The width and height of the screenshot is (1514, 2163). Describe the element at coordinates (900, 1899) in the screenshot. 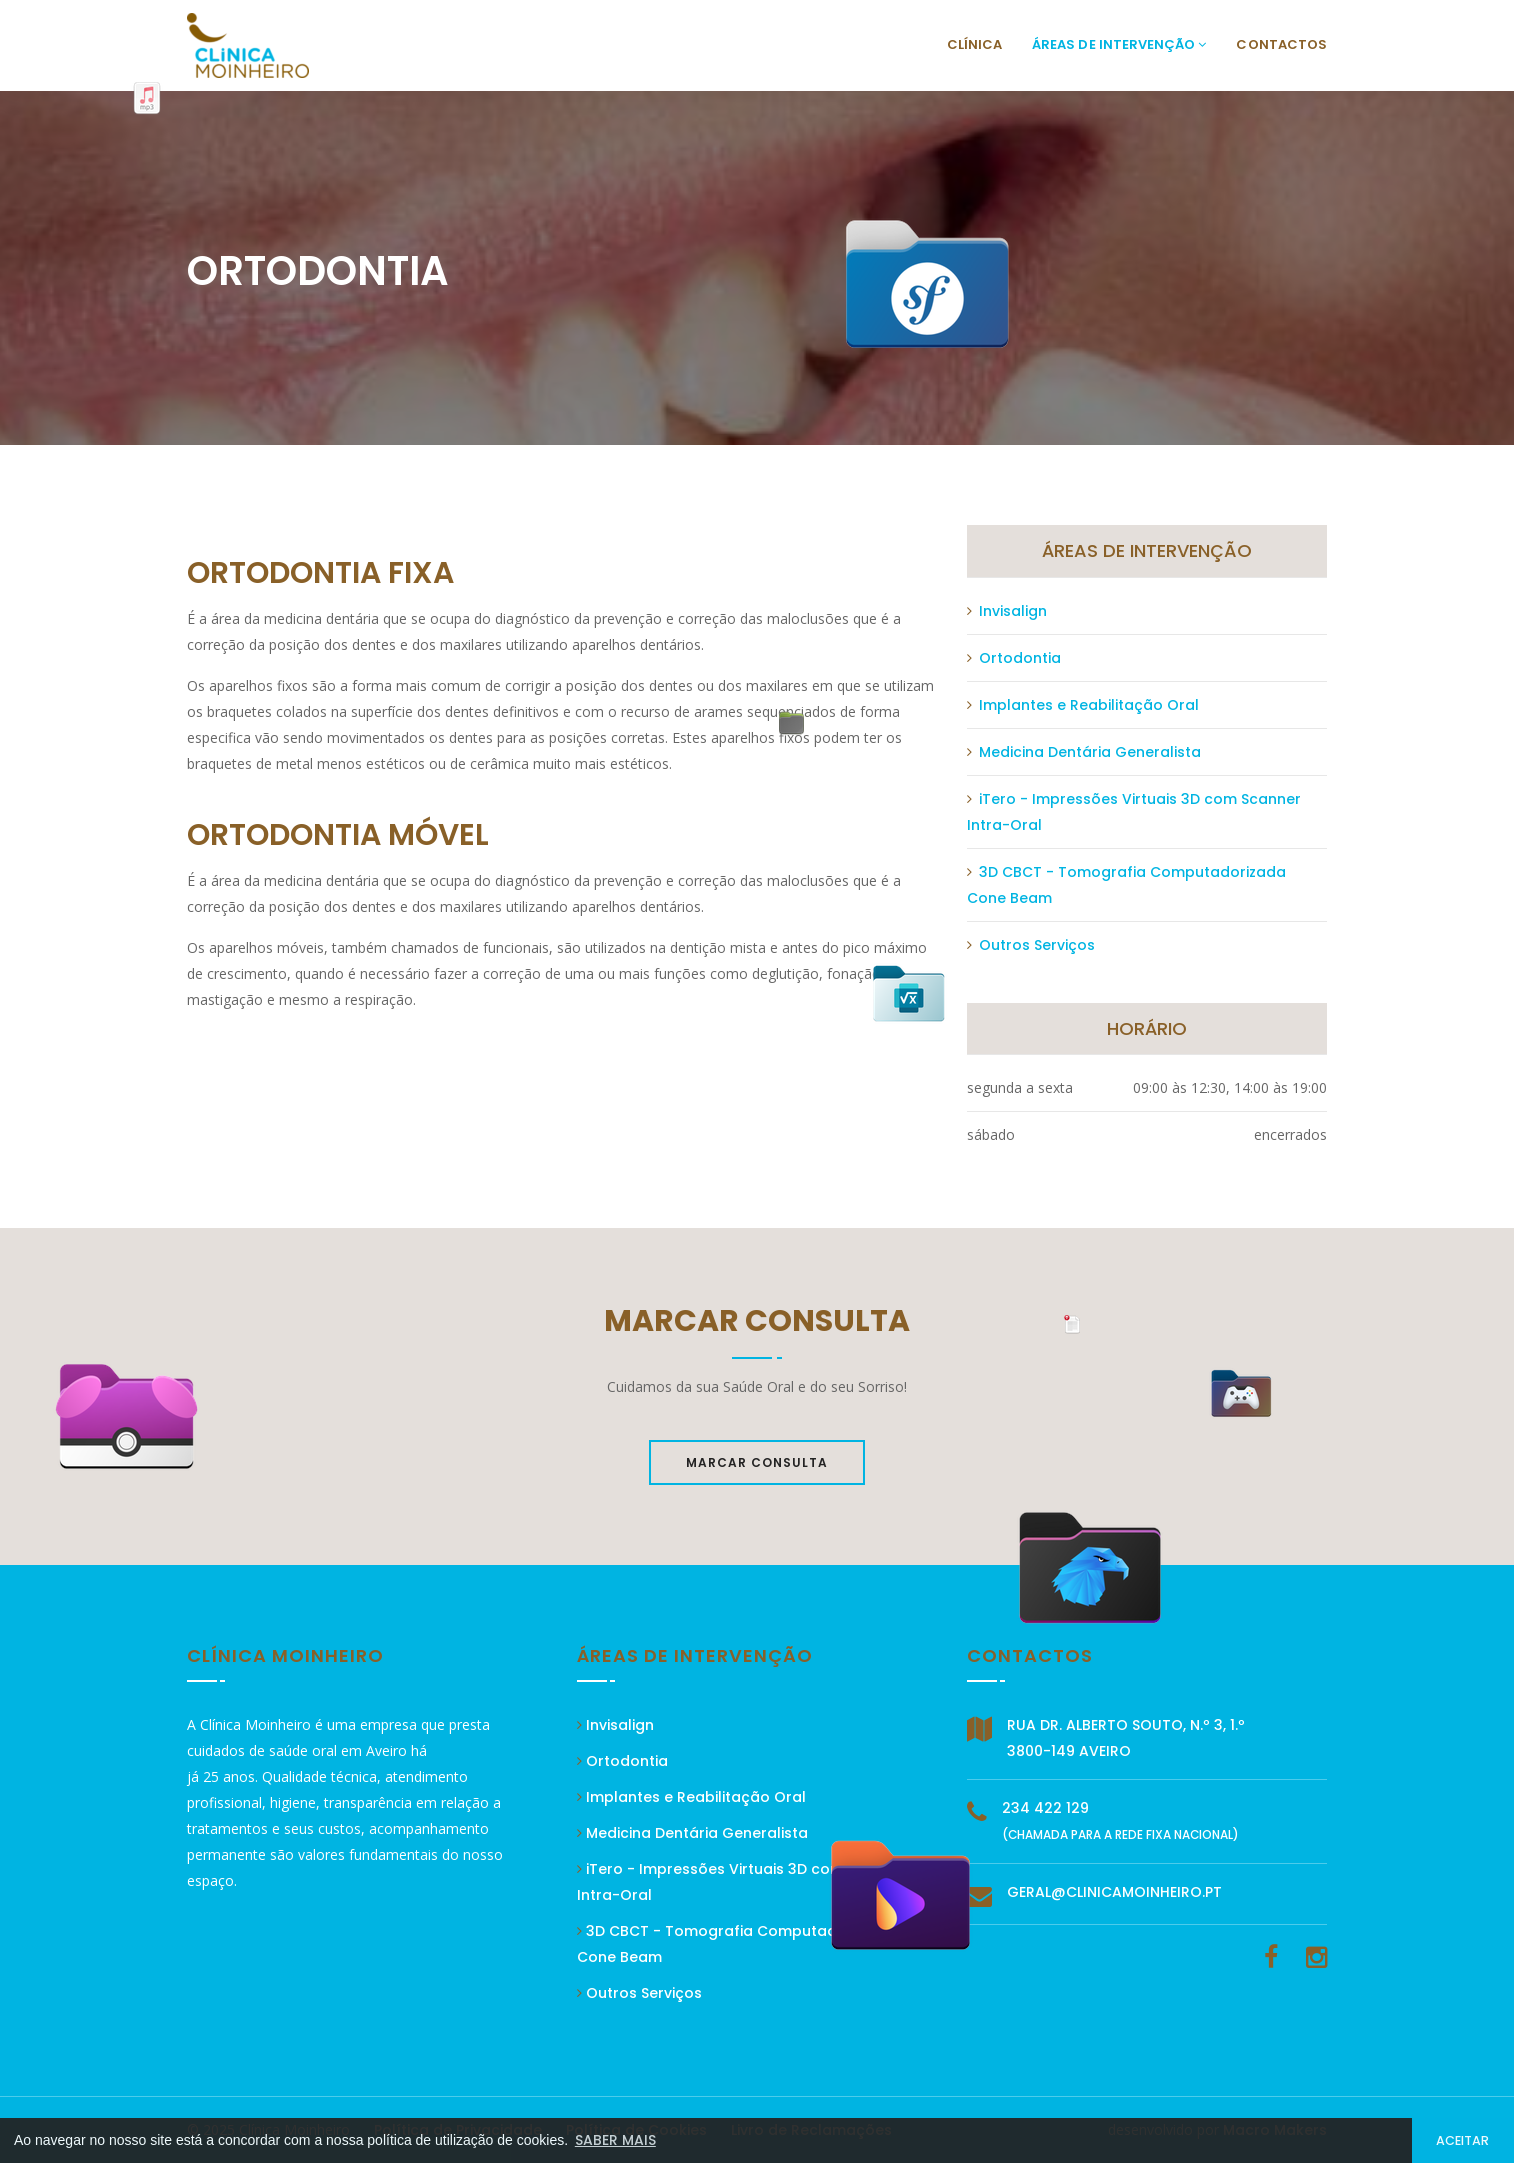

I see `open wondershare uniconverter project folder` at that location.